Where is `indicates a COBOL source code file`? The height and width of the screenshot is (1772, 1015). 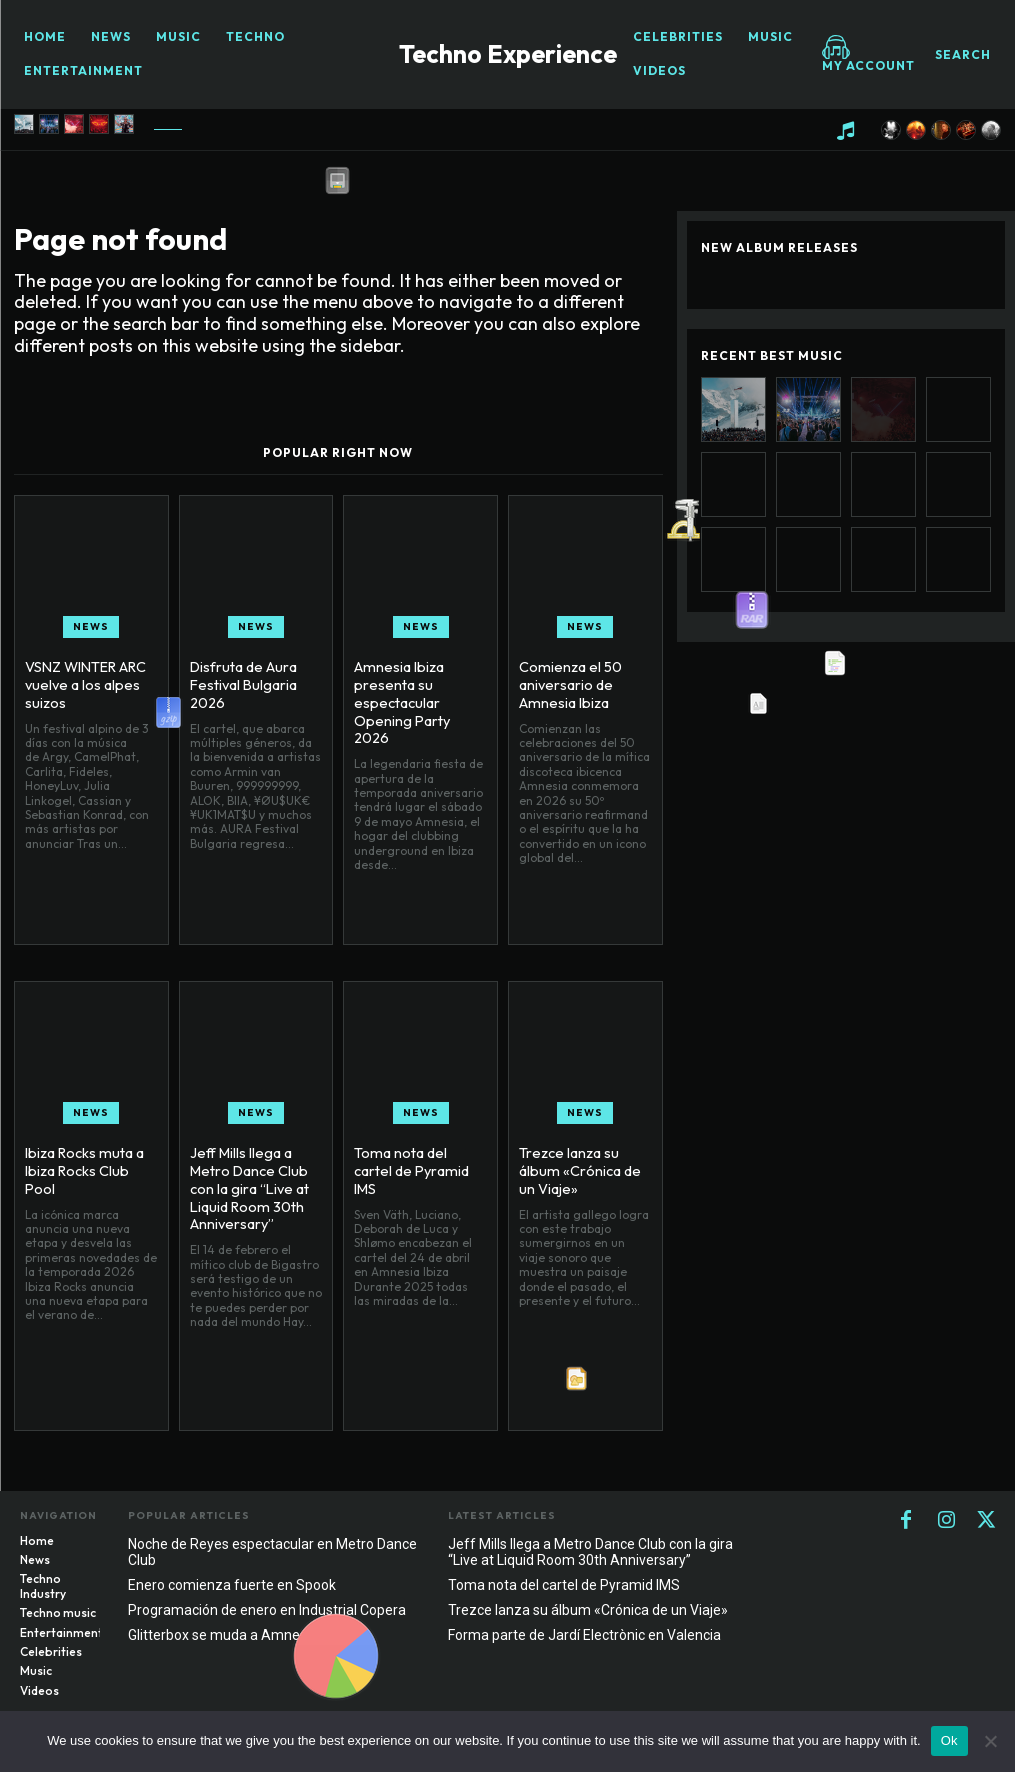 indicates a COBOL source code file is located at coordinates (835, 663).